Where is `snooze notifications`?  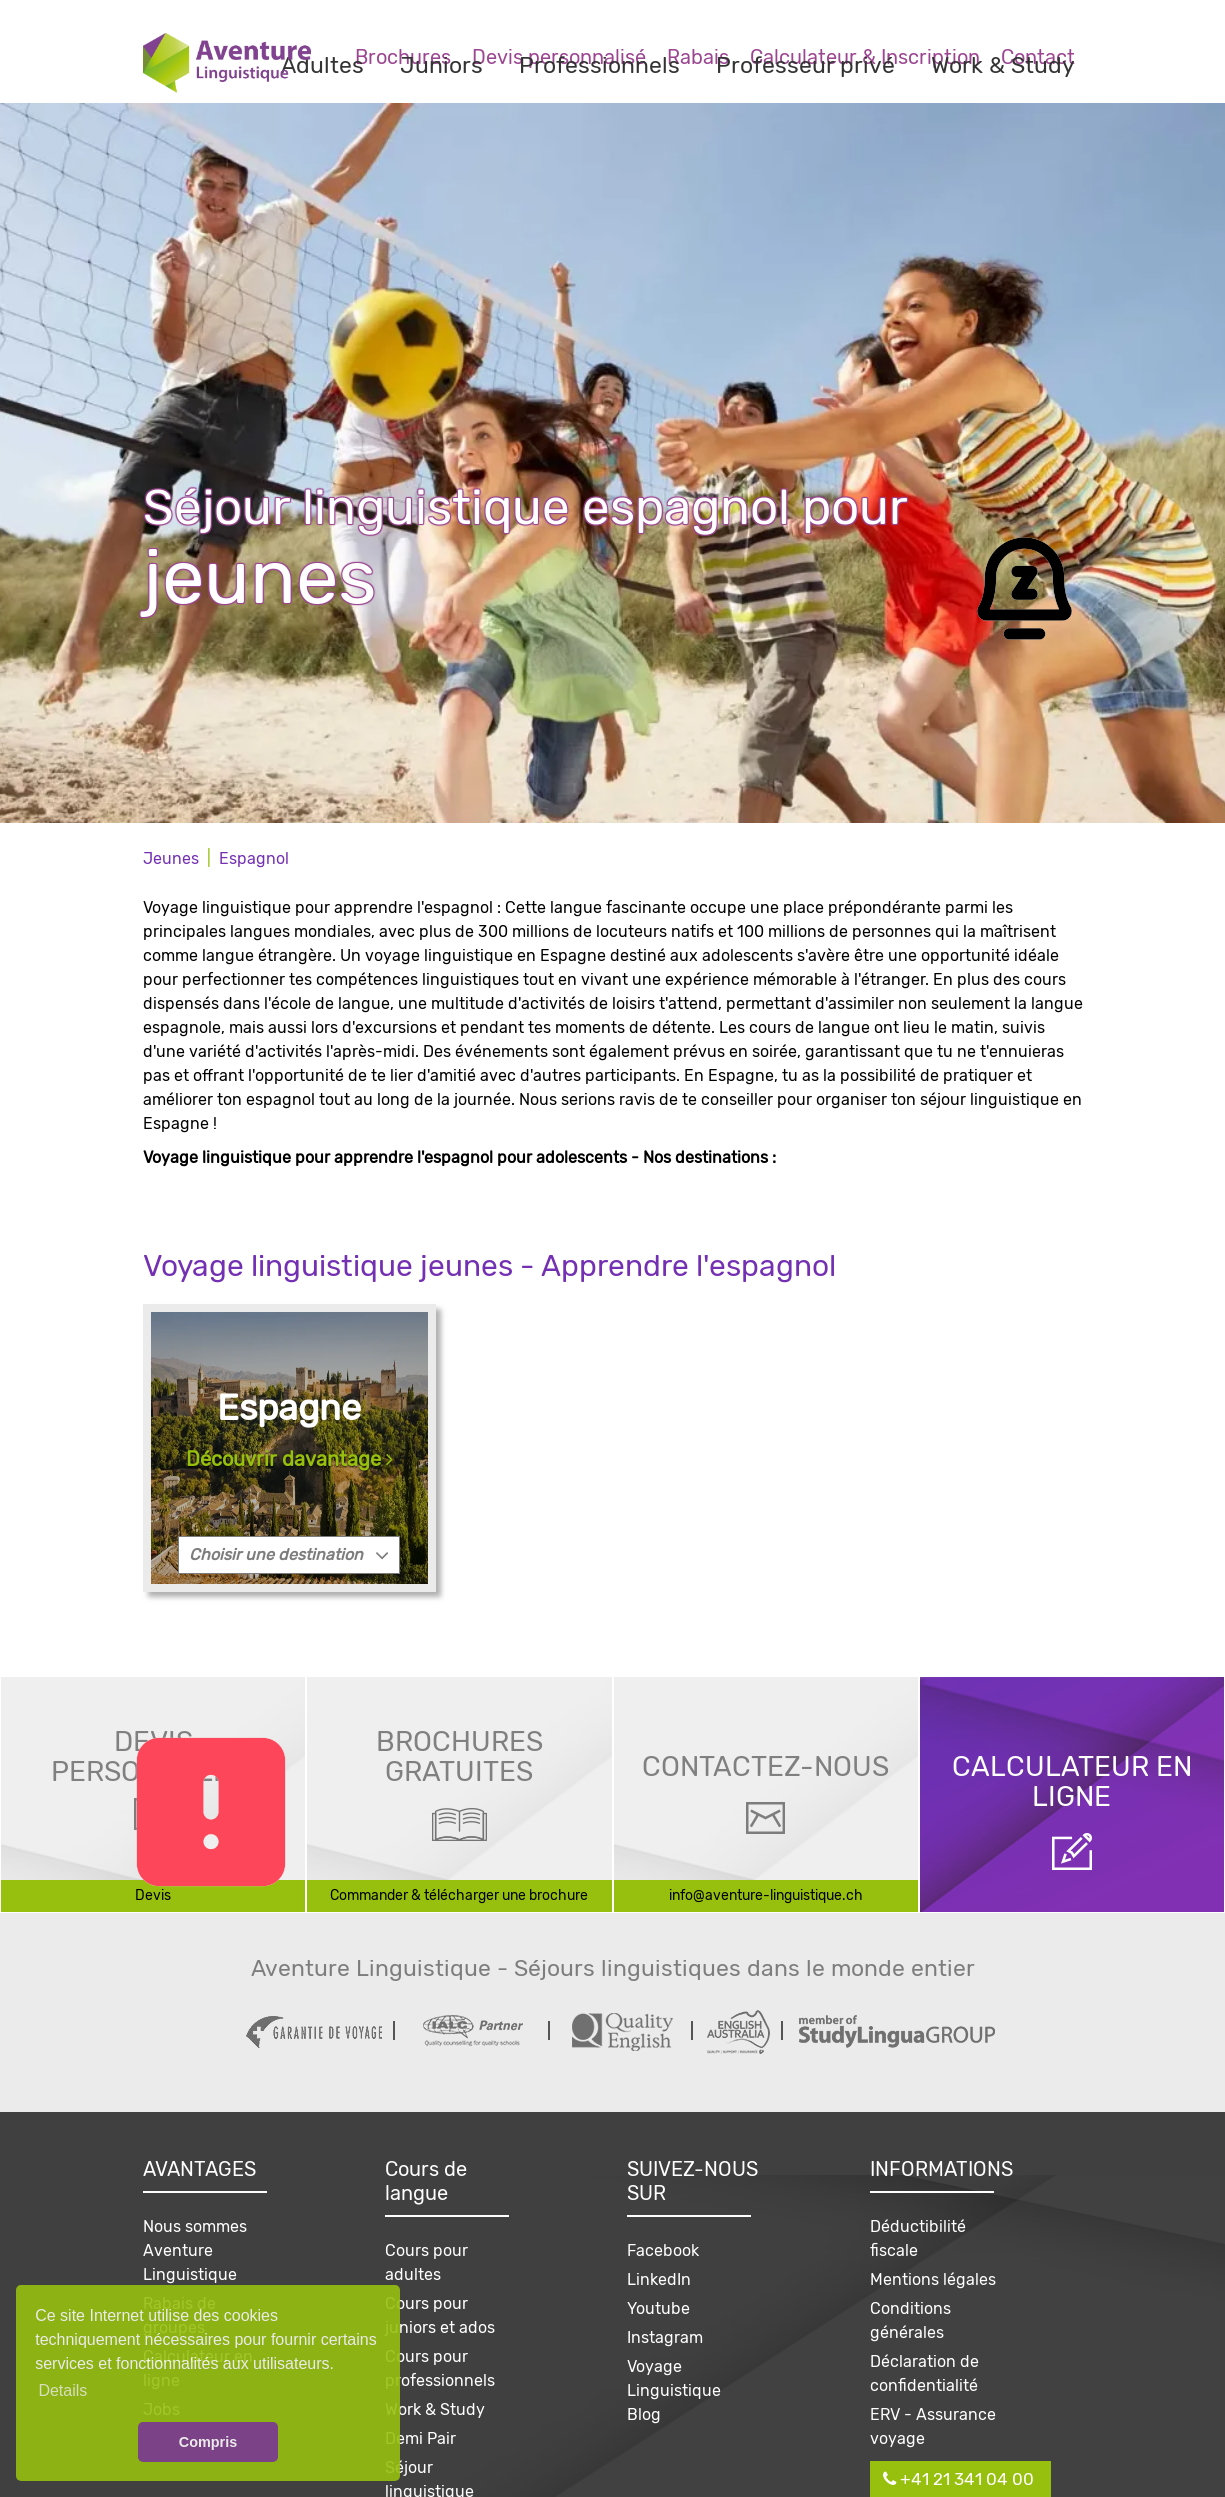
snooze notifications is located at coordinates (1024, 588).